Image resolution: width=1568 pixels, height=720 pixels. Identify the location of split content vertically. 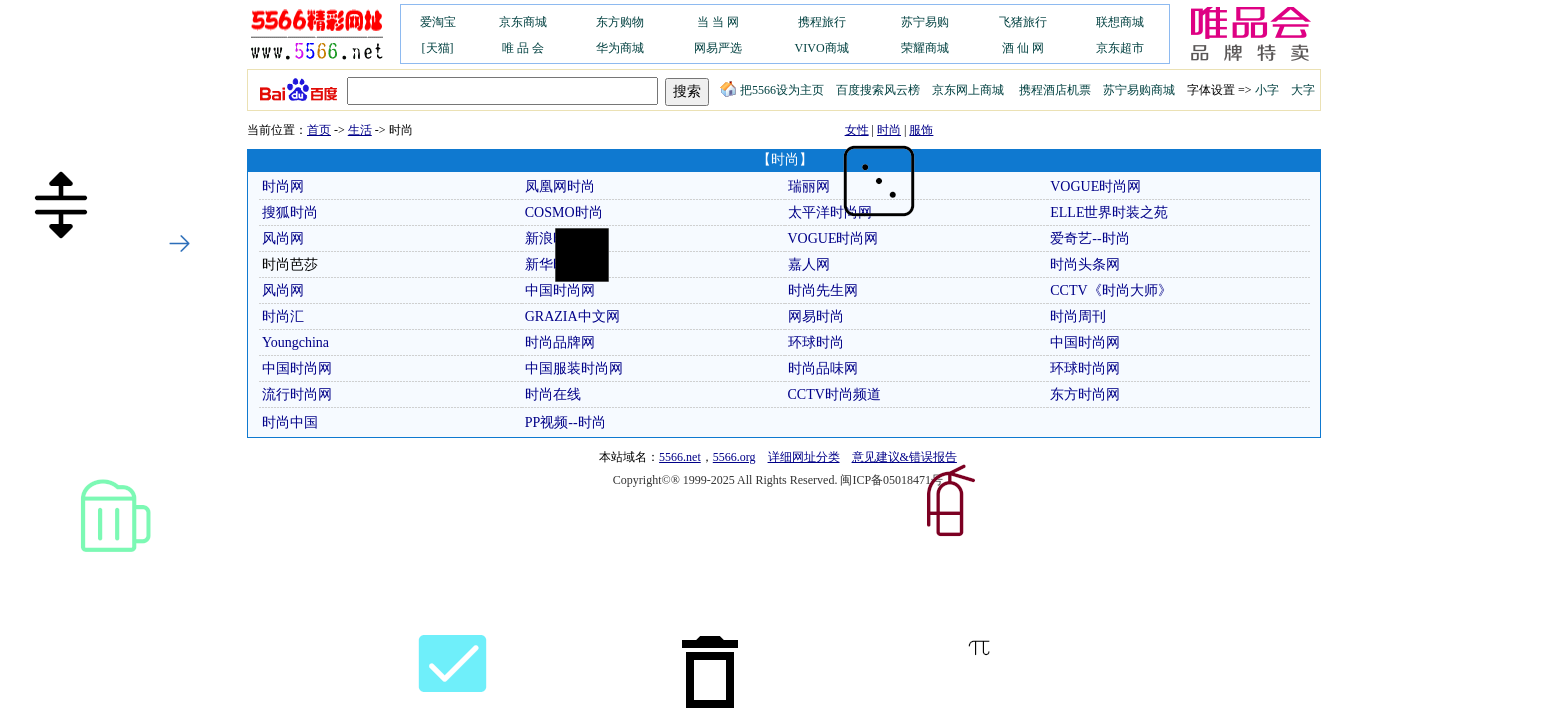
(61, 205).